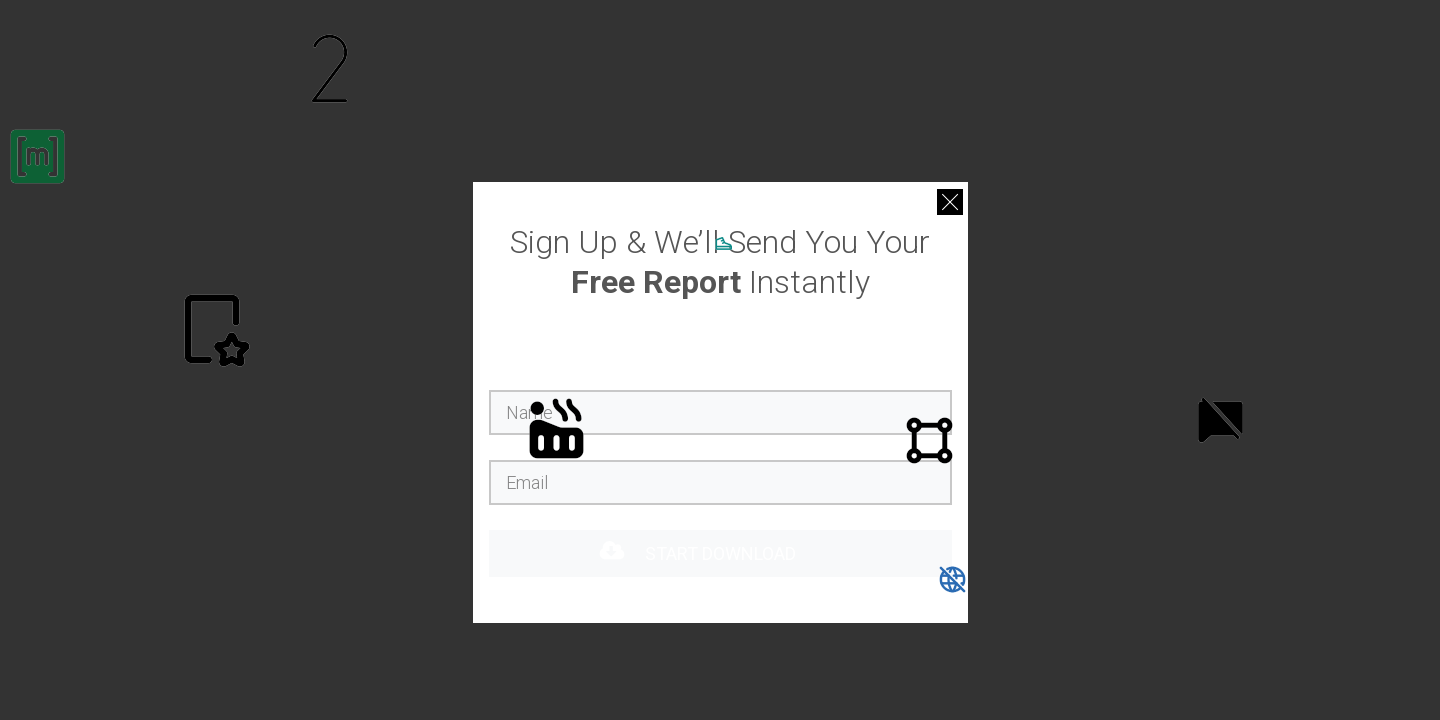 This screenshot has width=1440, height=720. I want to click on view ring network topology, so click(929, 440).